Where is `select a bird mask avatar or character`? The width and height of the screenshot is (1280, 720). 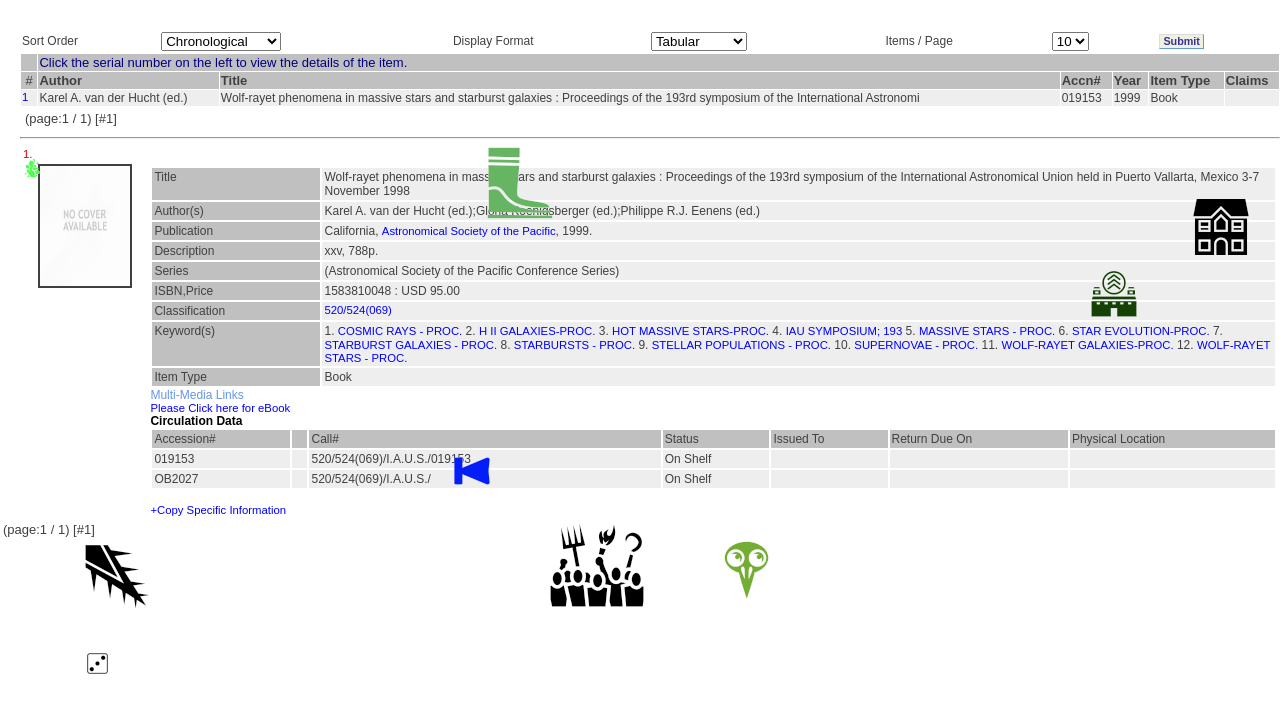
select a bird mask avatar or character is located at coordinates (747, 570).